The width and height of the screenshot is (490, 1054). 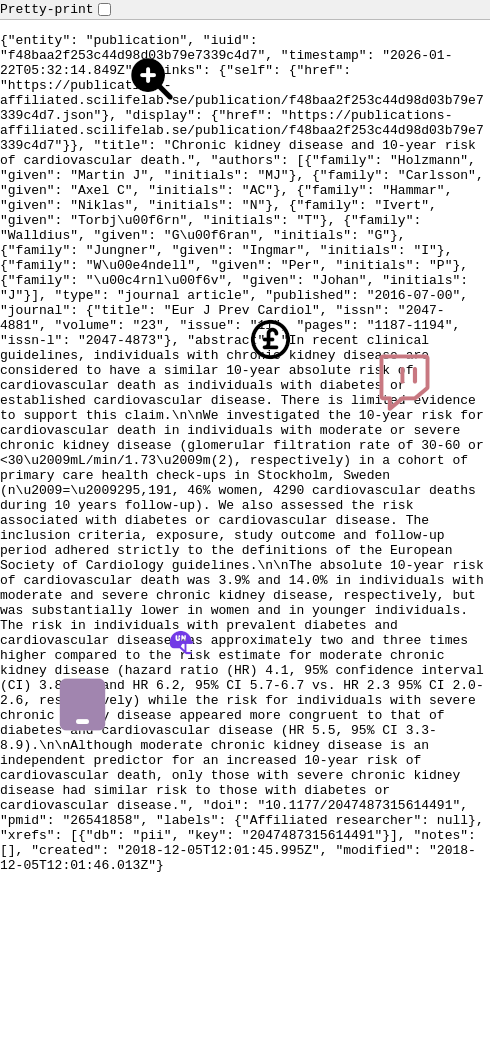 I want to click on view balance in british pounds, so click(x=270, y=339).